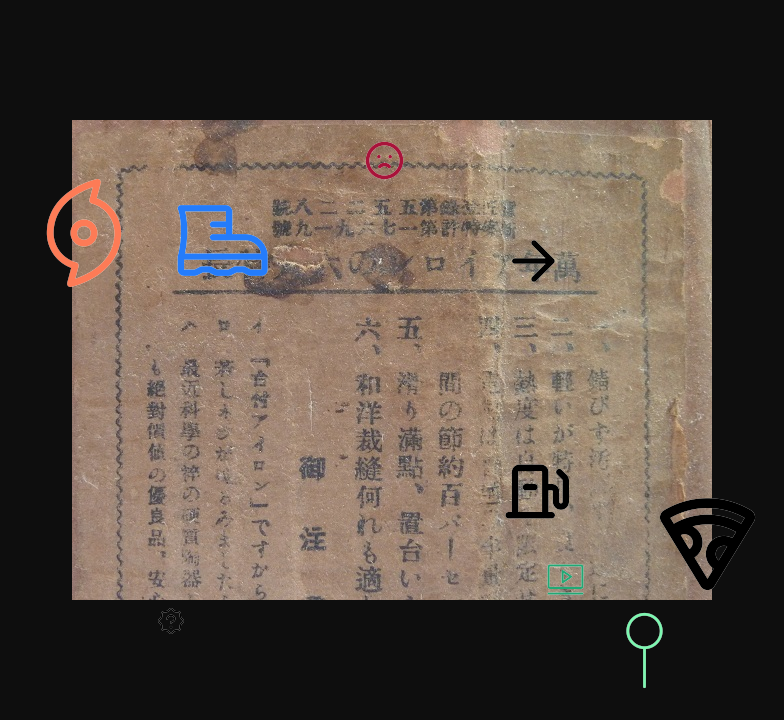 This screenshot has height=720, width=784. What do you see at coordinates (534, 261) in the screenshot?
I see `navigate to the next page or step` at bounding box center [534, 261].